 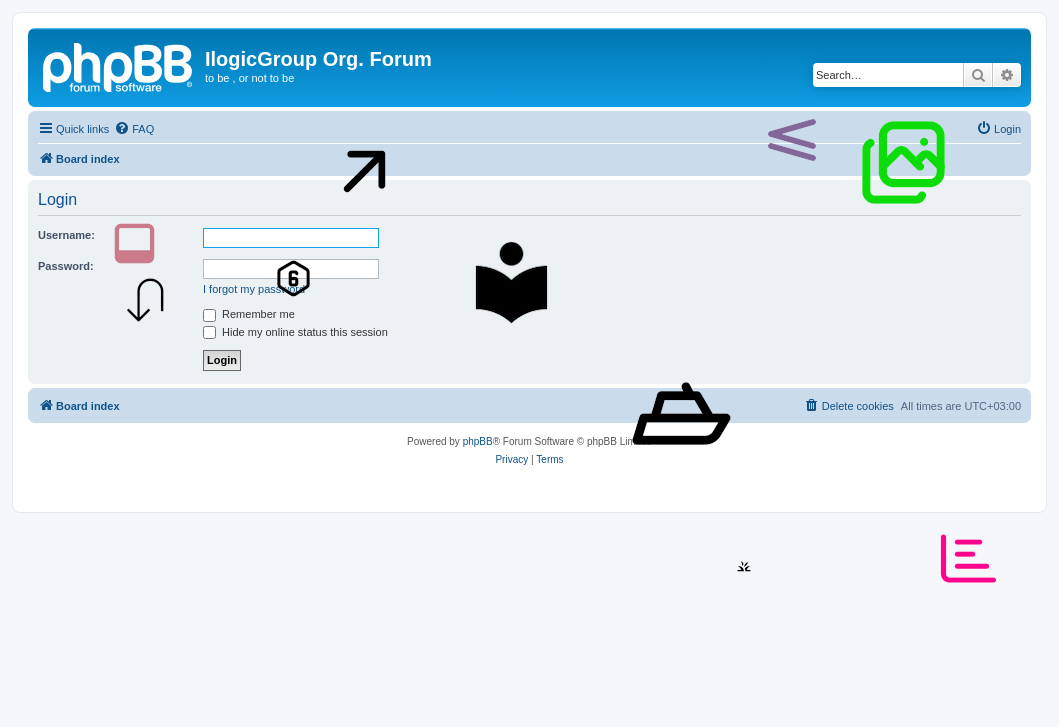 I want to click on view outdoor or nature-related content, so click(x=744, y=566).